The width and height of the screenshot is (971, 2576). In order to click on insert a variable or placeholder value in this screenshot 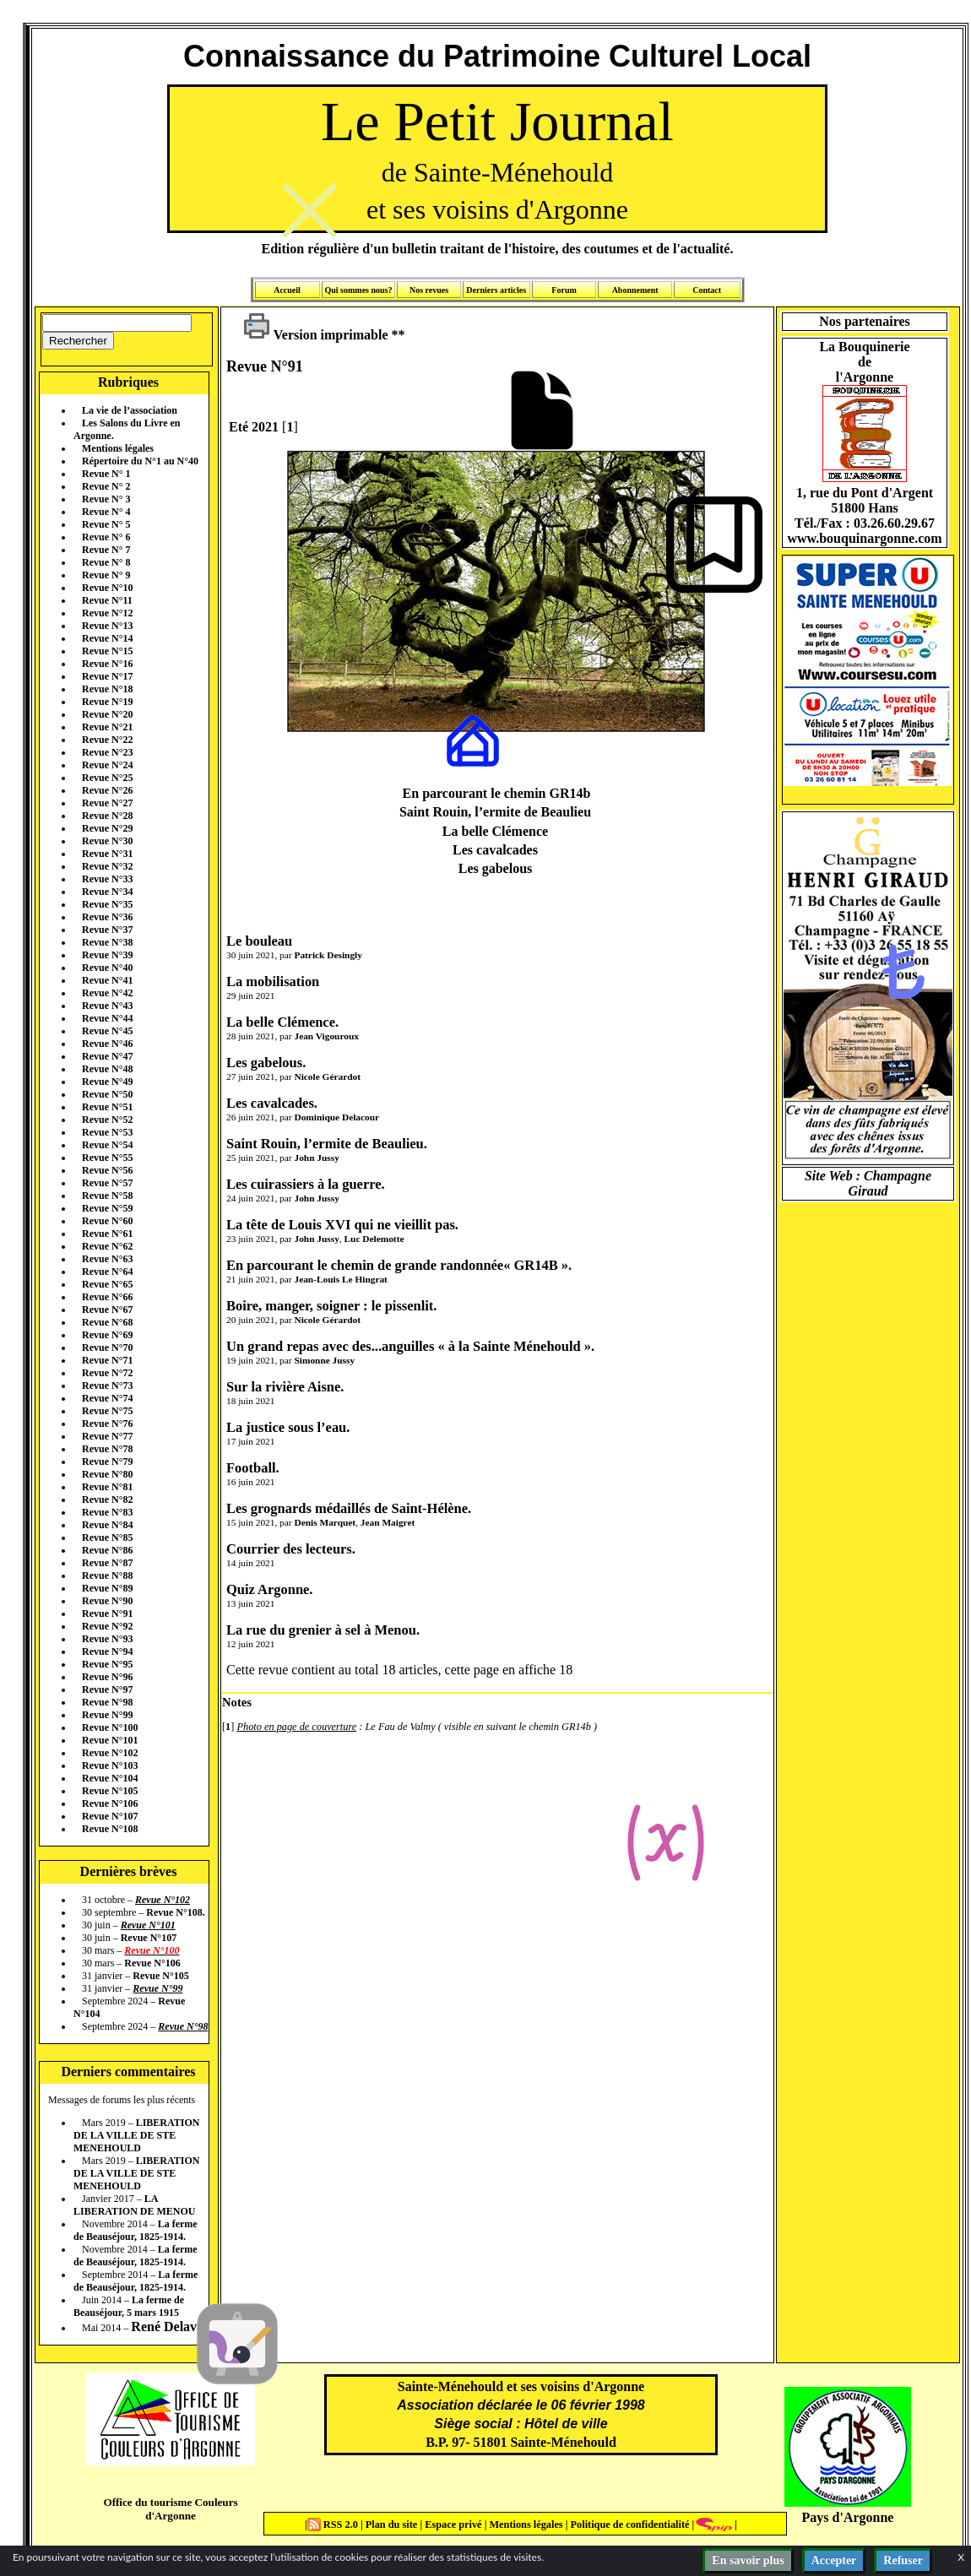, I will do `click(665, 1842)`.